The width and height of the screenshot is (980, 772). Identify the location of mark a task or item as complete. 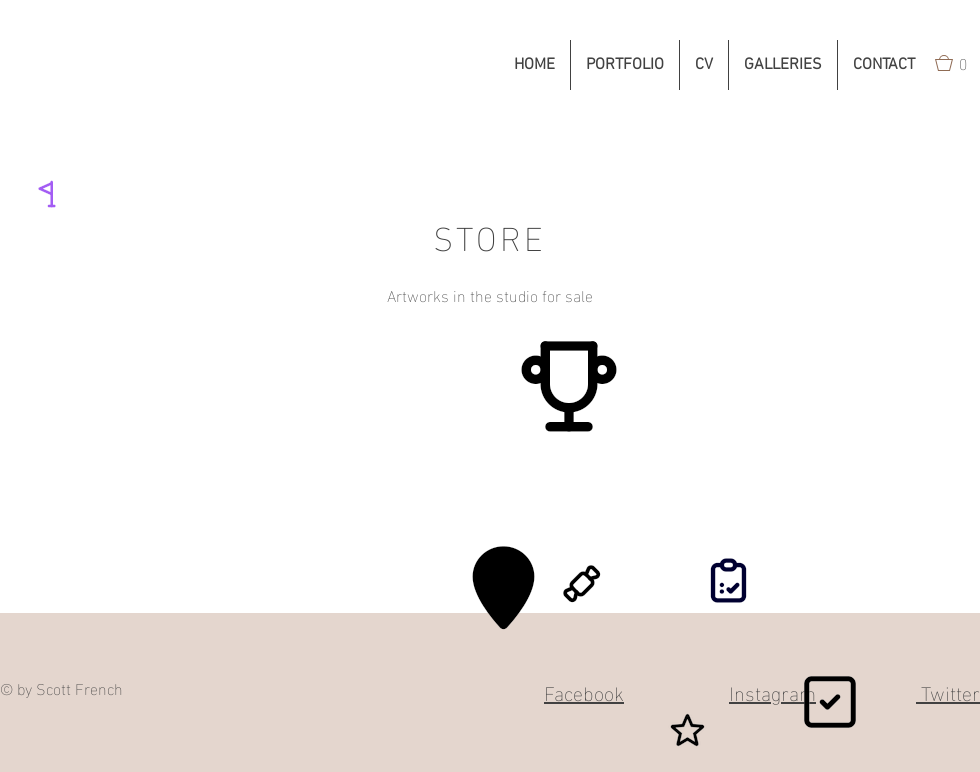
(830, 702).